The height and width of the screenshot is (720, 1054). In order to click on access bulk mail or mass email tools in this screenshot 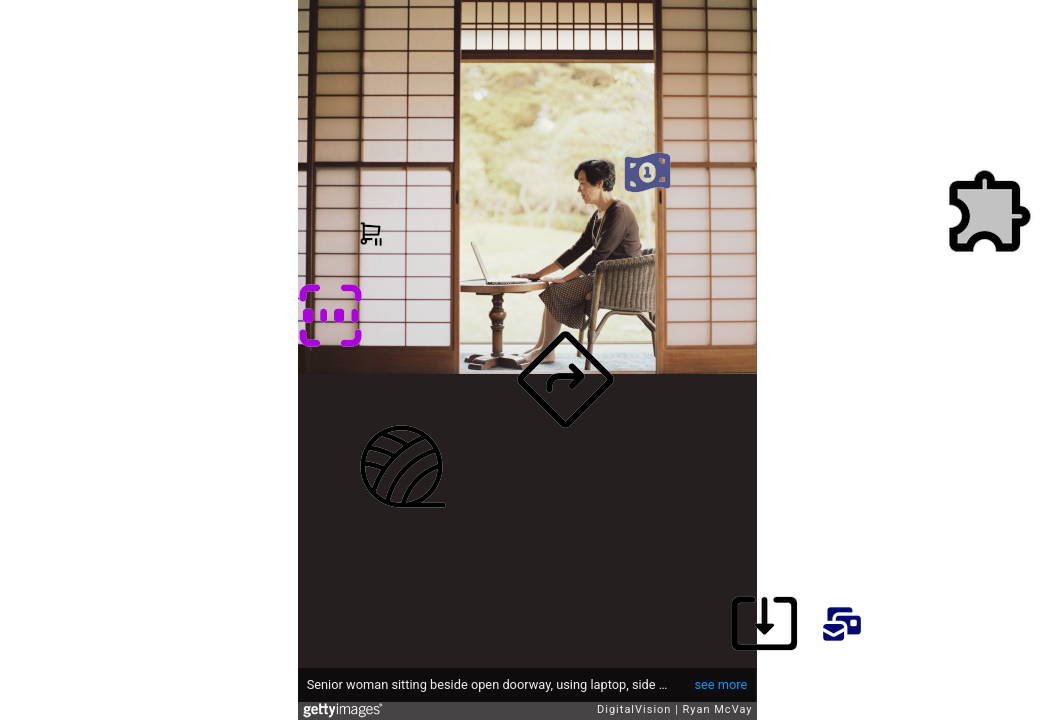, I will do `click(842, 624)`.